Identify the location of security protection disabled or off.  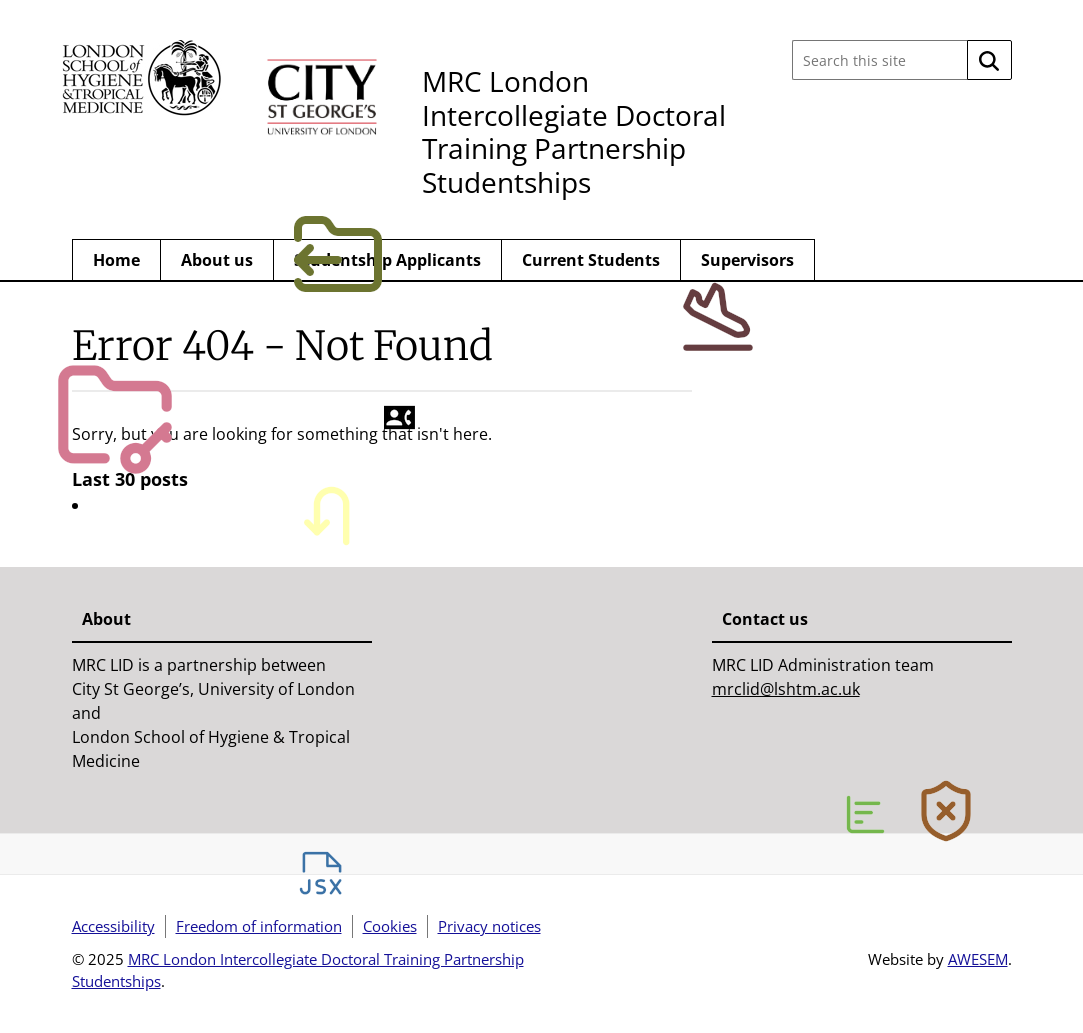
(946, 811).